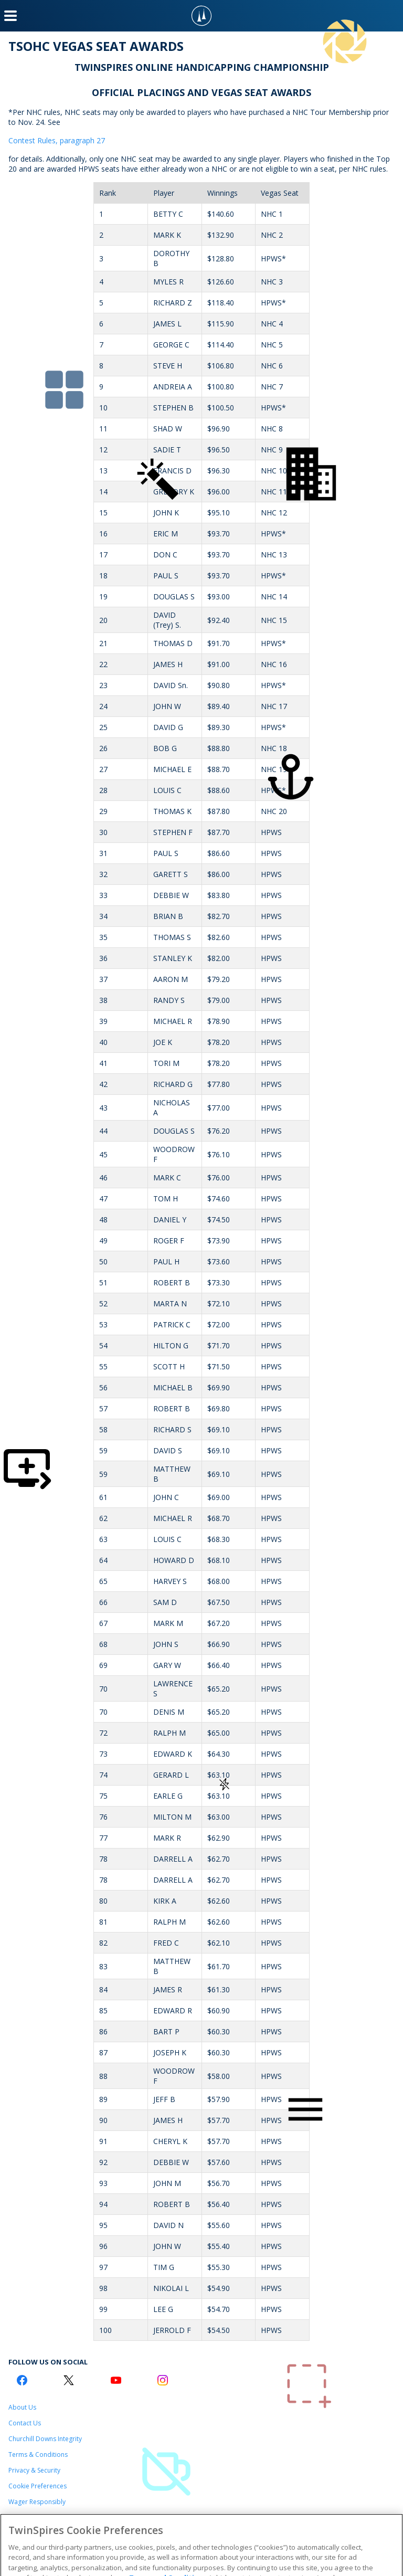  Describe the element at coordinates (305, 2109) in the screenshot. I see `open navigation menu` at that location.